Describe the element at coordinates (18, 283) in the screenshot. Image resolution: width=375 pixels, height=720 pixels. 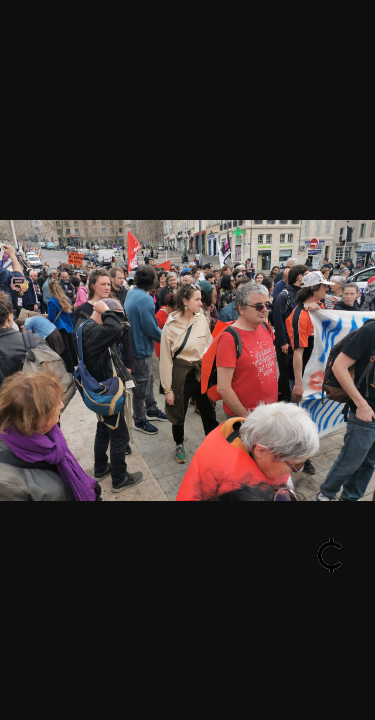
I see `send a quick reply` at that location.